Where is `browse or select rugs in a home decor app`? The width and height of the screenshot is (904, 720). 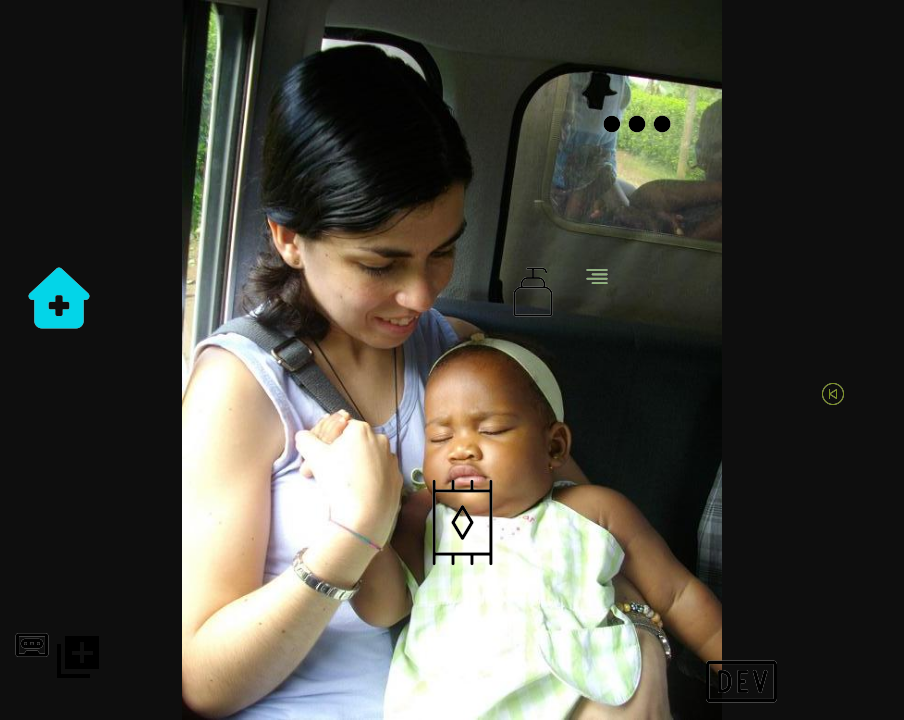 browse or select rugs in a home decor app is located at coordinates (462, 522).